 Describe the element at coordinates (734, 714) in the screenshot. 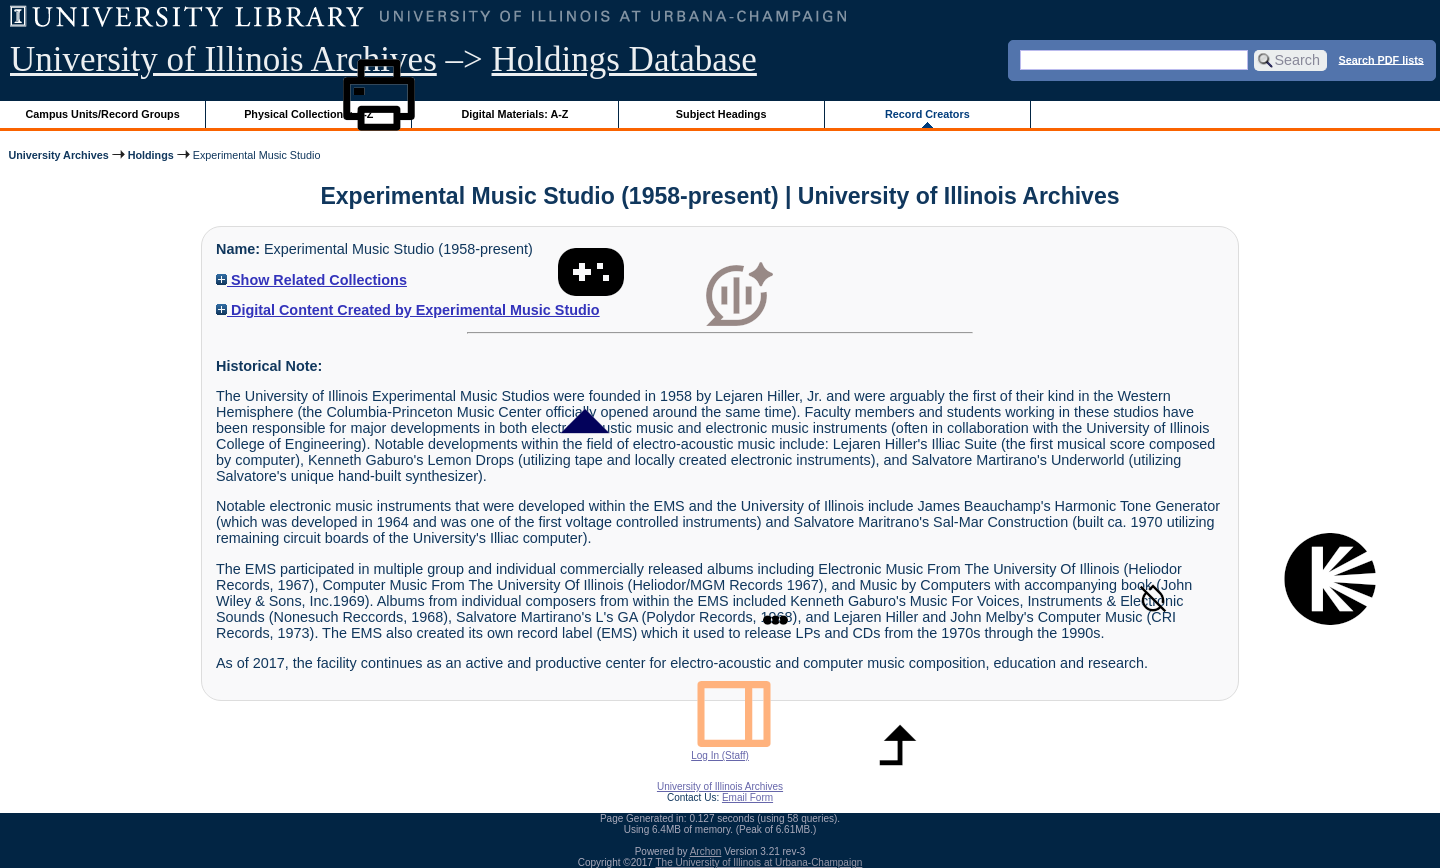

I see `switch to right sidebar layout` at that location.